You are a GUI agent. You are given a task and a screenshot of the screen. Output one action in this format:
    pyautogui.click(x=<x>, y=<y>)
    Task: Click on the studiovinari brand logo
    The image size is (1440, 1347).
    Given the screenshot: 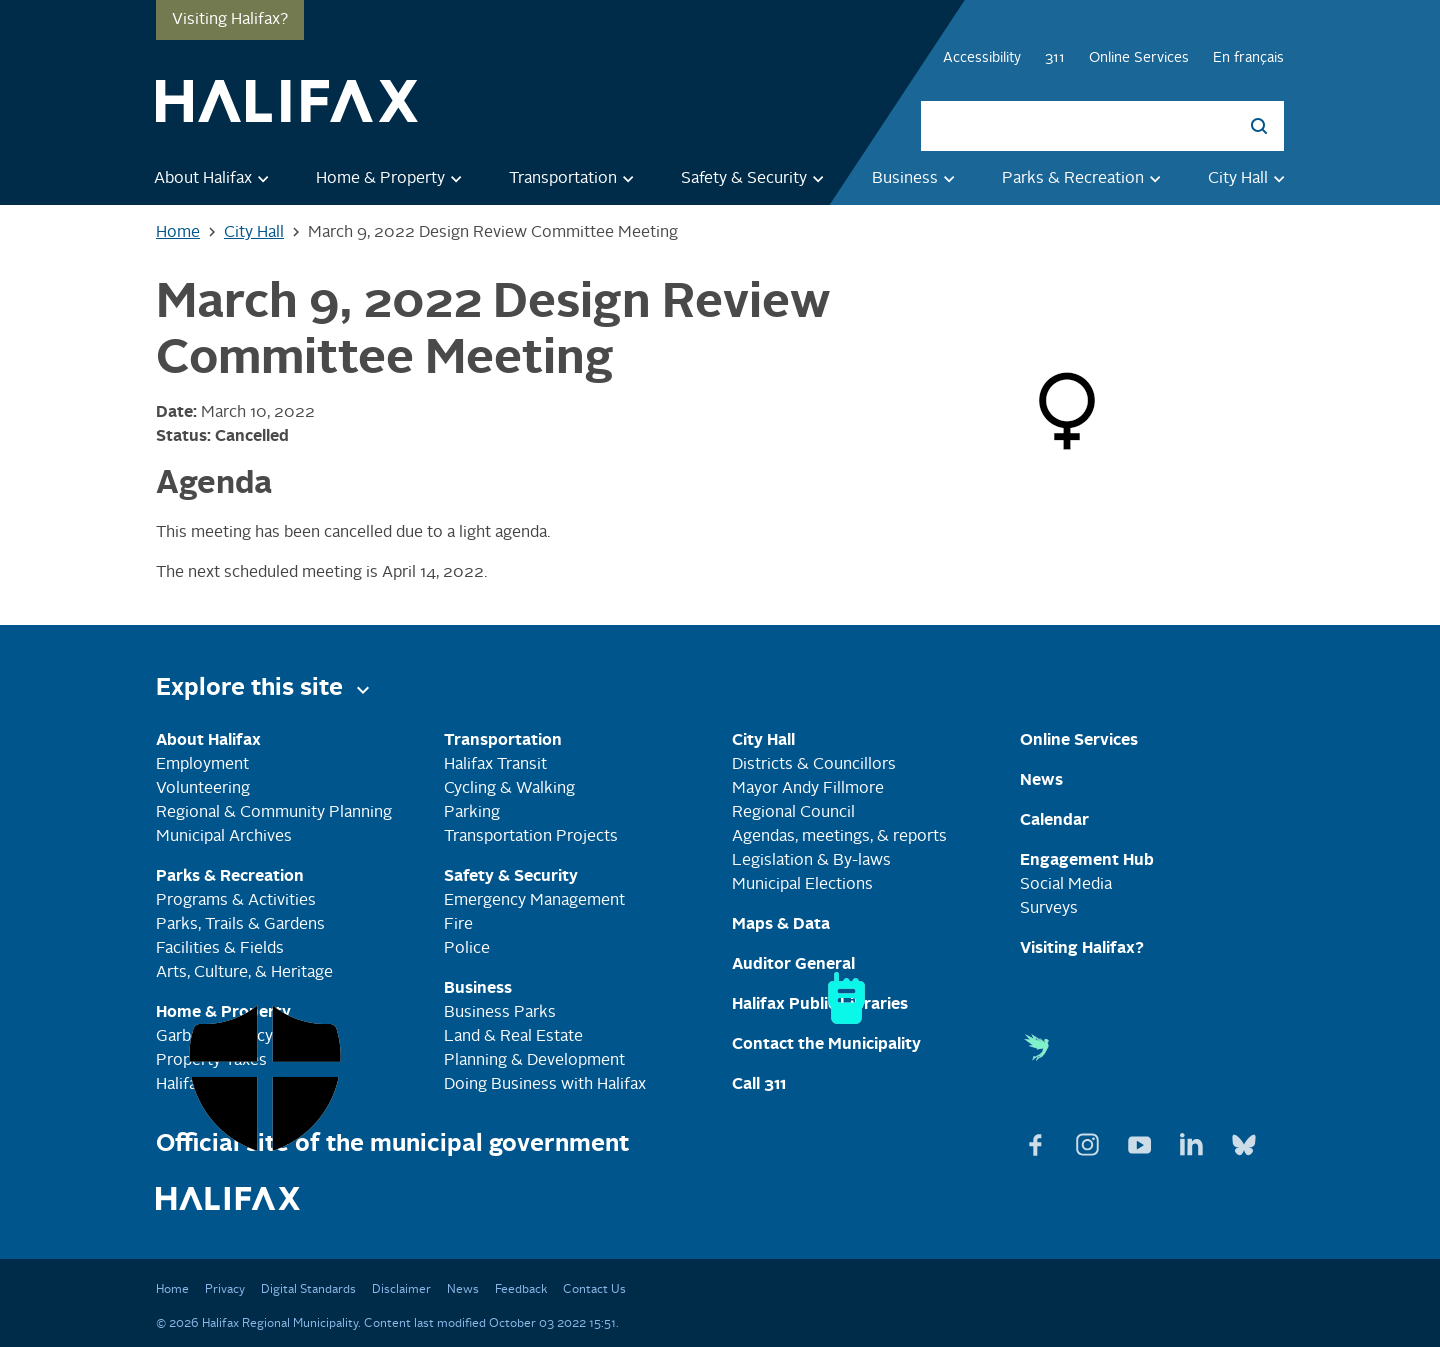 What is the action you would take?
    pyautogui.click(x=1036, y=1047)
    